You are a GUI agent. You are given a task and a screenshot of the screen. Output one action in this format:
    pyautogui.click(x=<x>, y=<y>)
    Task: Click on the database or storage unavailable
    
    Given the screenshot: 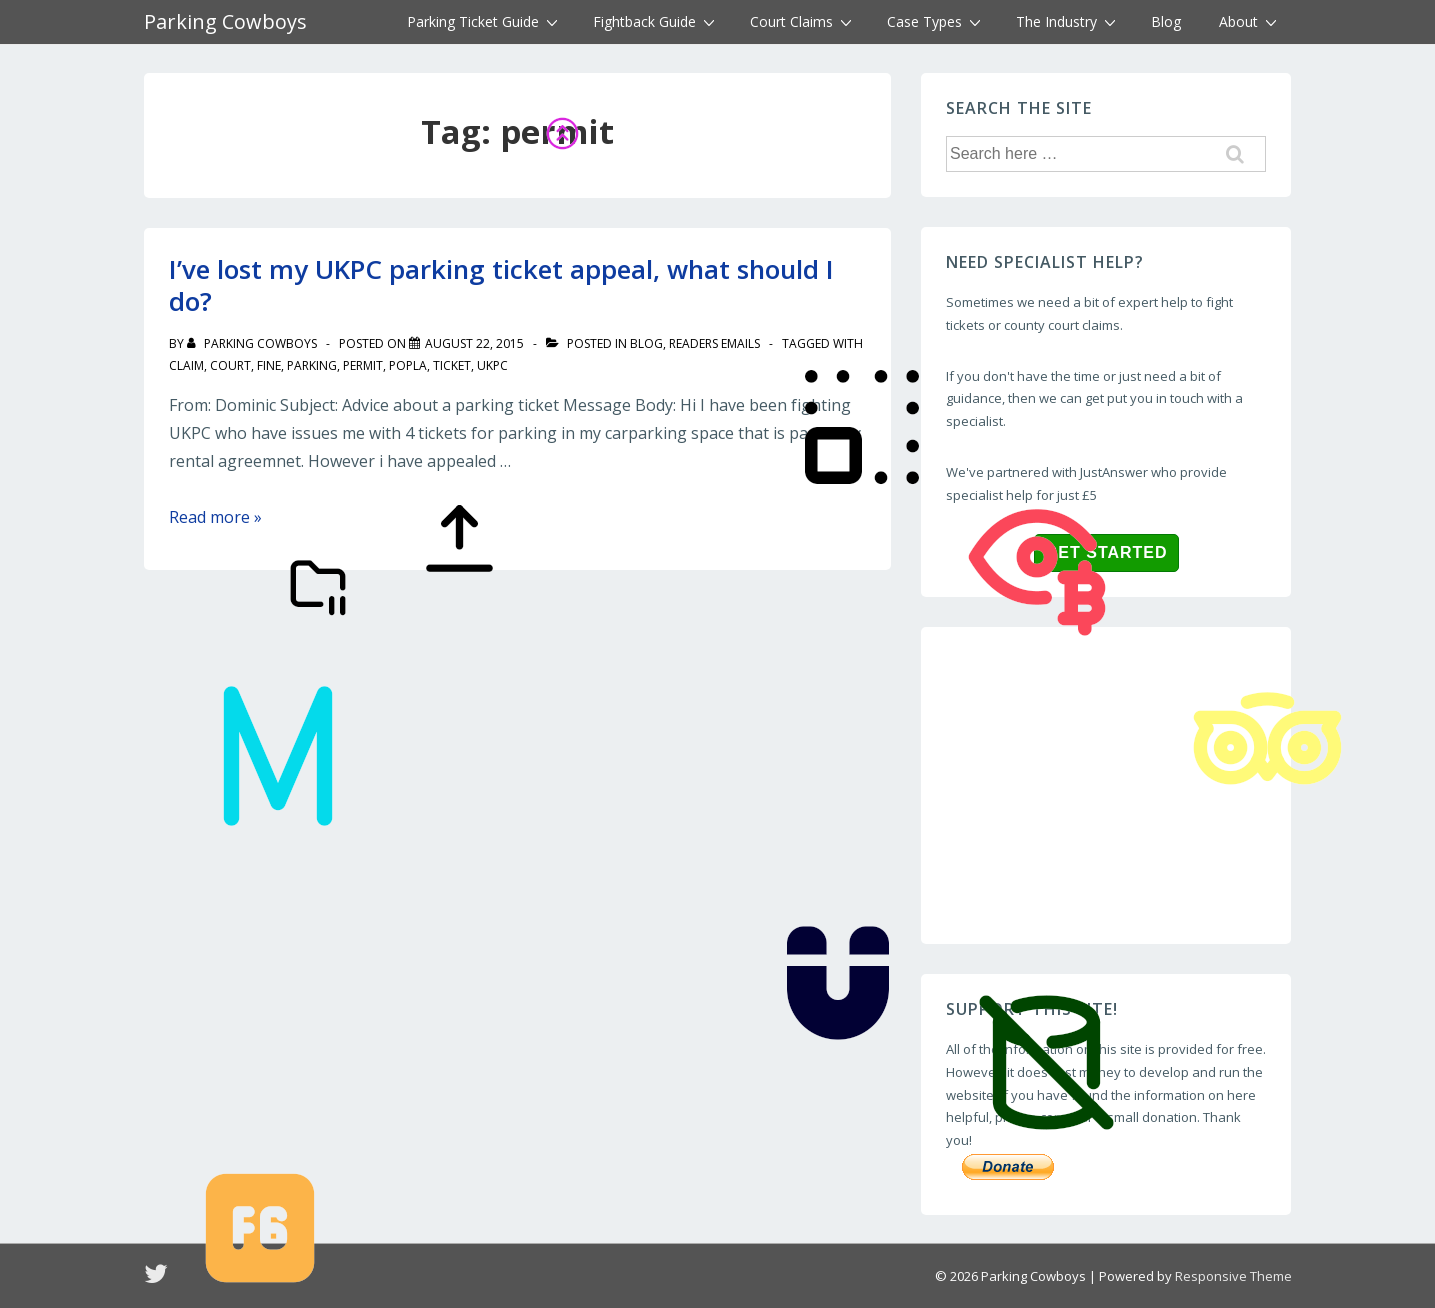 What is the action you would take?
    pyautogui.click(x=1046, y=1062)
    